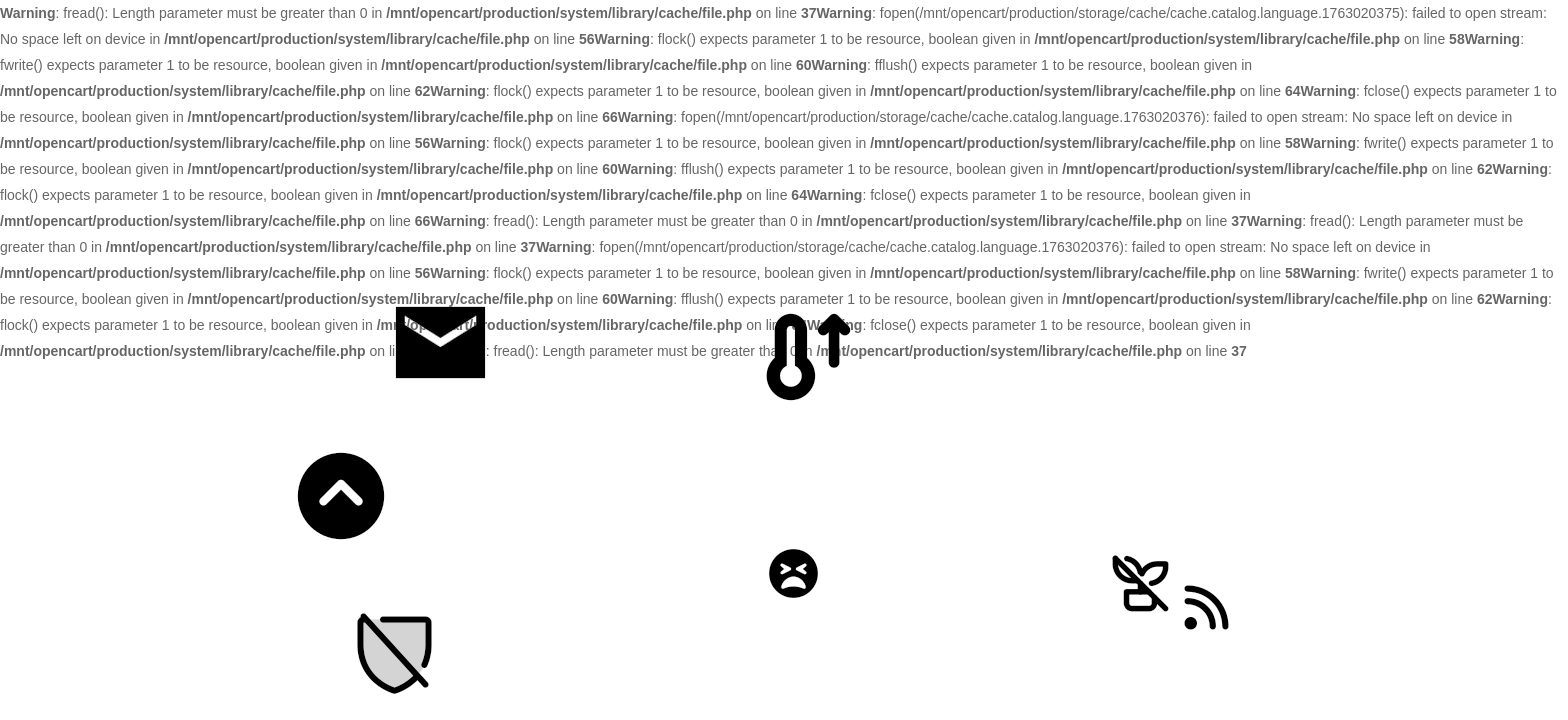  What do you see at coordinates (807, 357) in the screenshot?
I see `increase temperature setting` at bounding box center [807, 357].